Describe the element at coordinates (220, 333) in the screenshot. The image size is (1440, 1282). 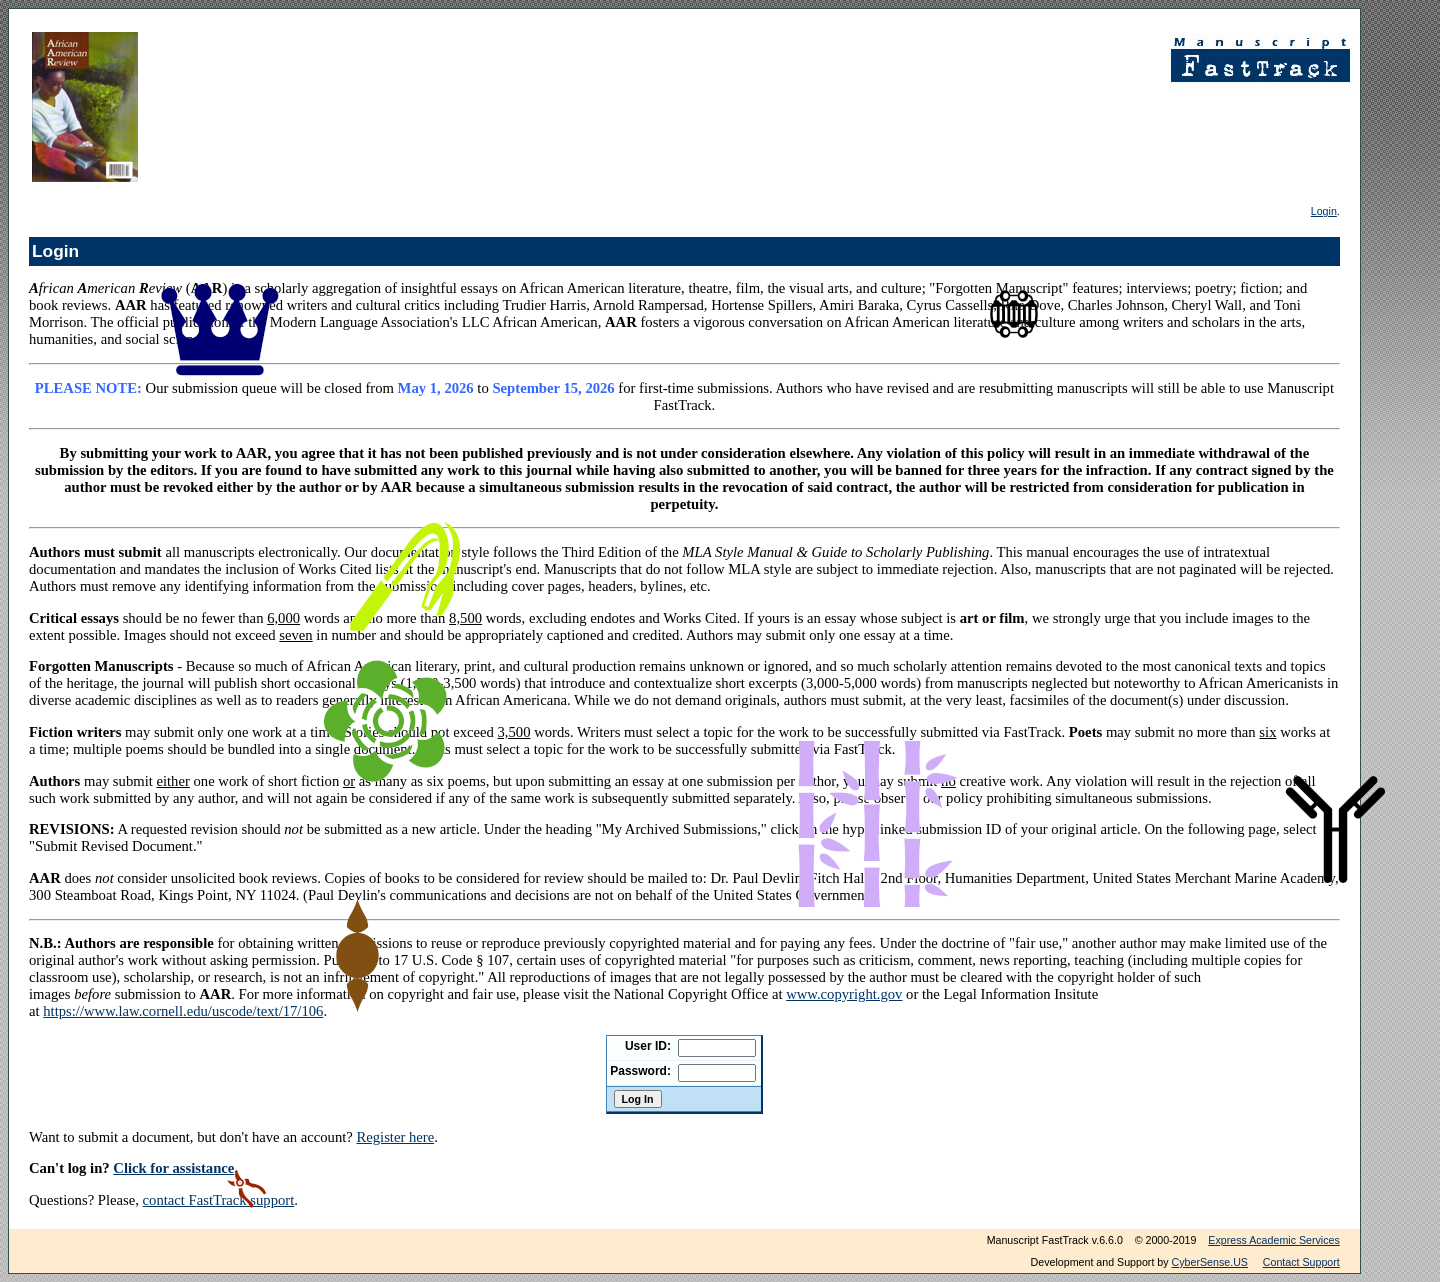
I see `indicates premium or VIP membership status` at that location.